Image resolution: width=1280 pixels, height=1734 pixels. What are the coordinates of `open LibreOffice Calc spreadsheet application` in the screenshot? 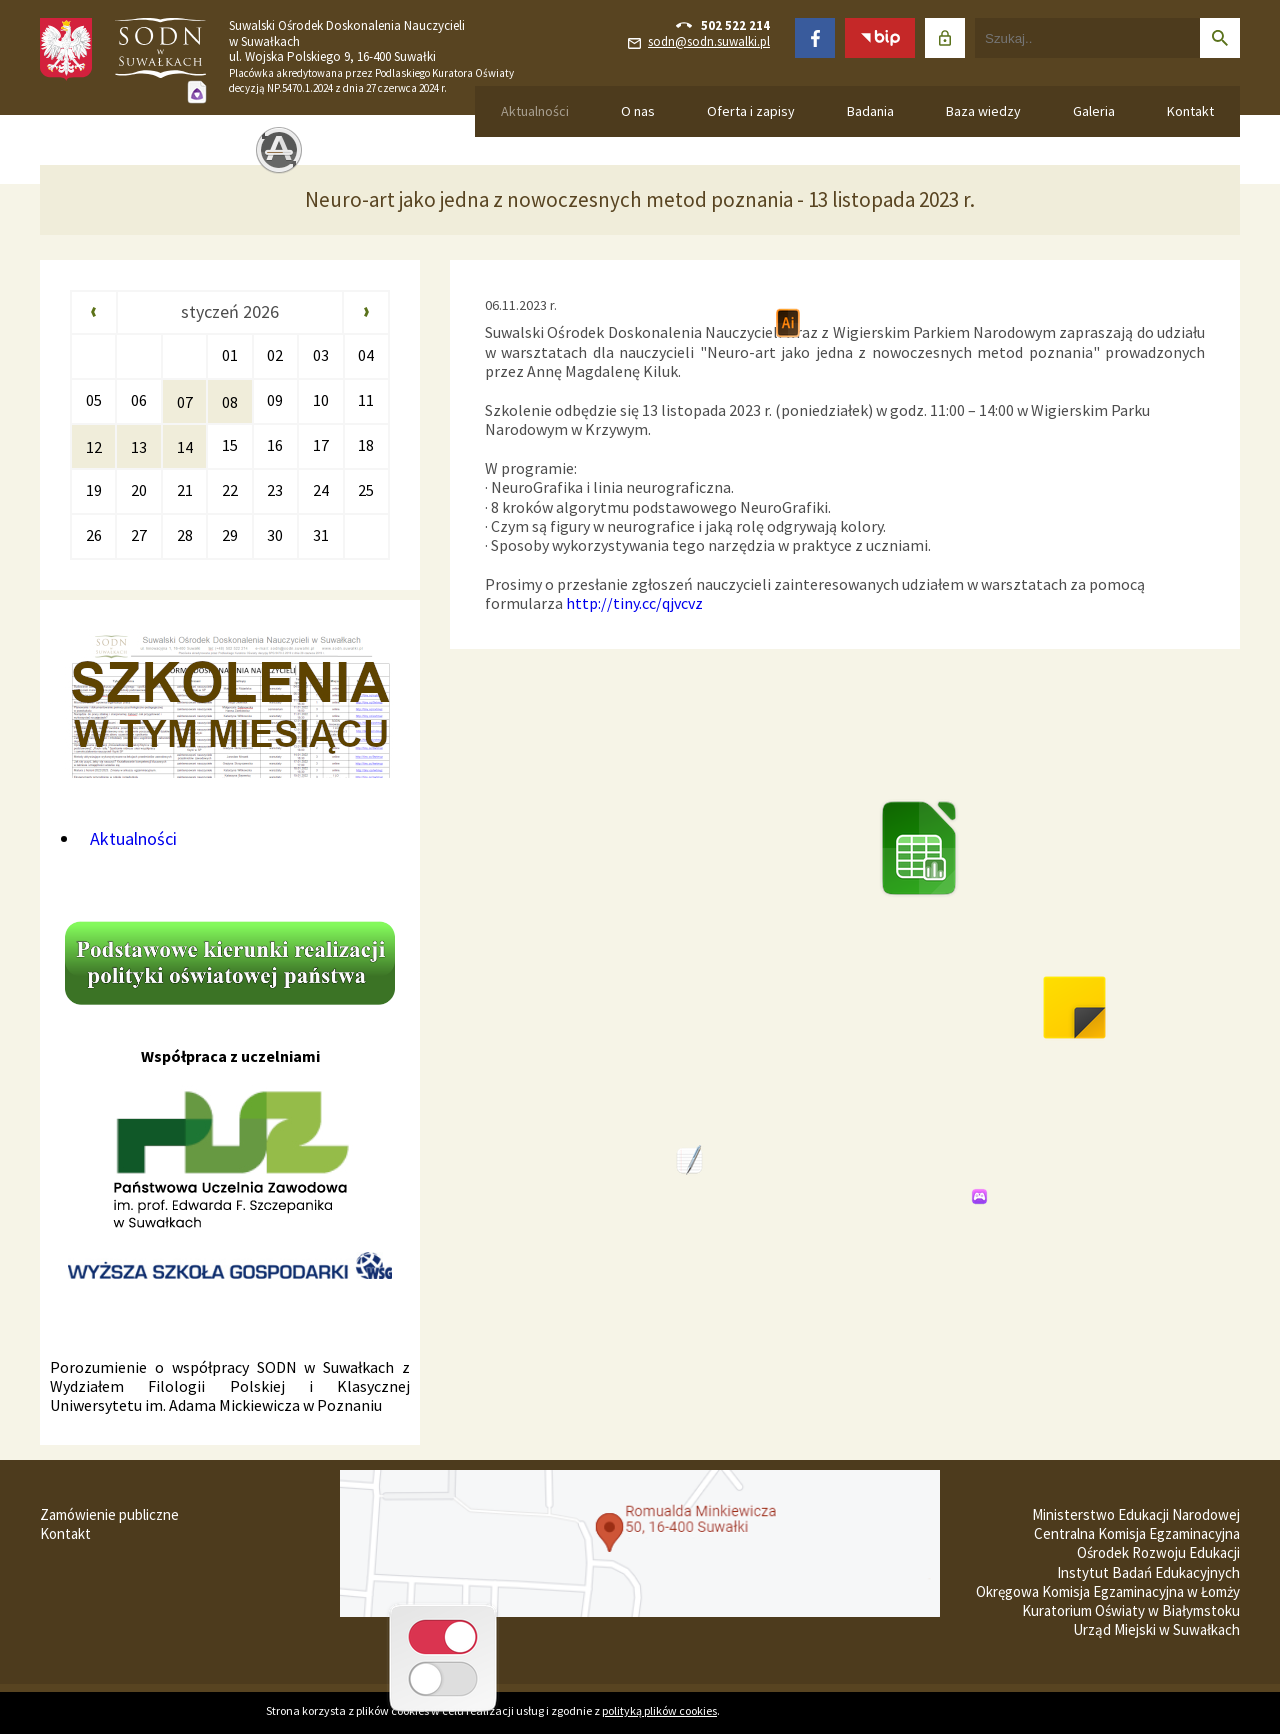 It's located at (919, 848).